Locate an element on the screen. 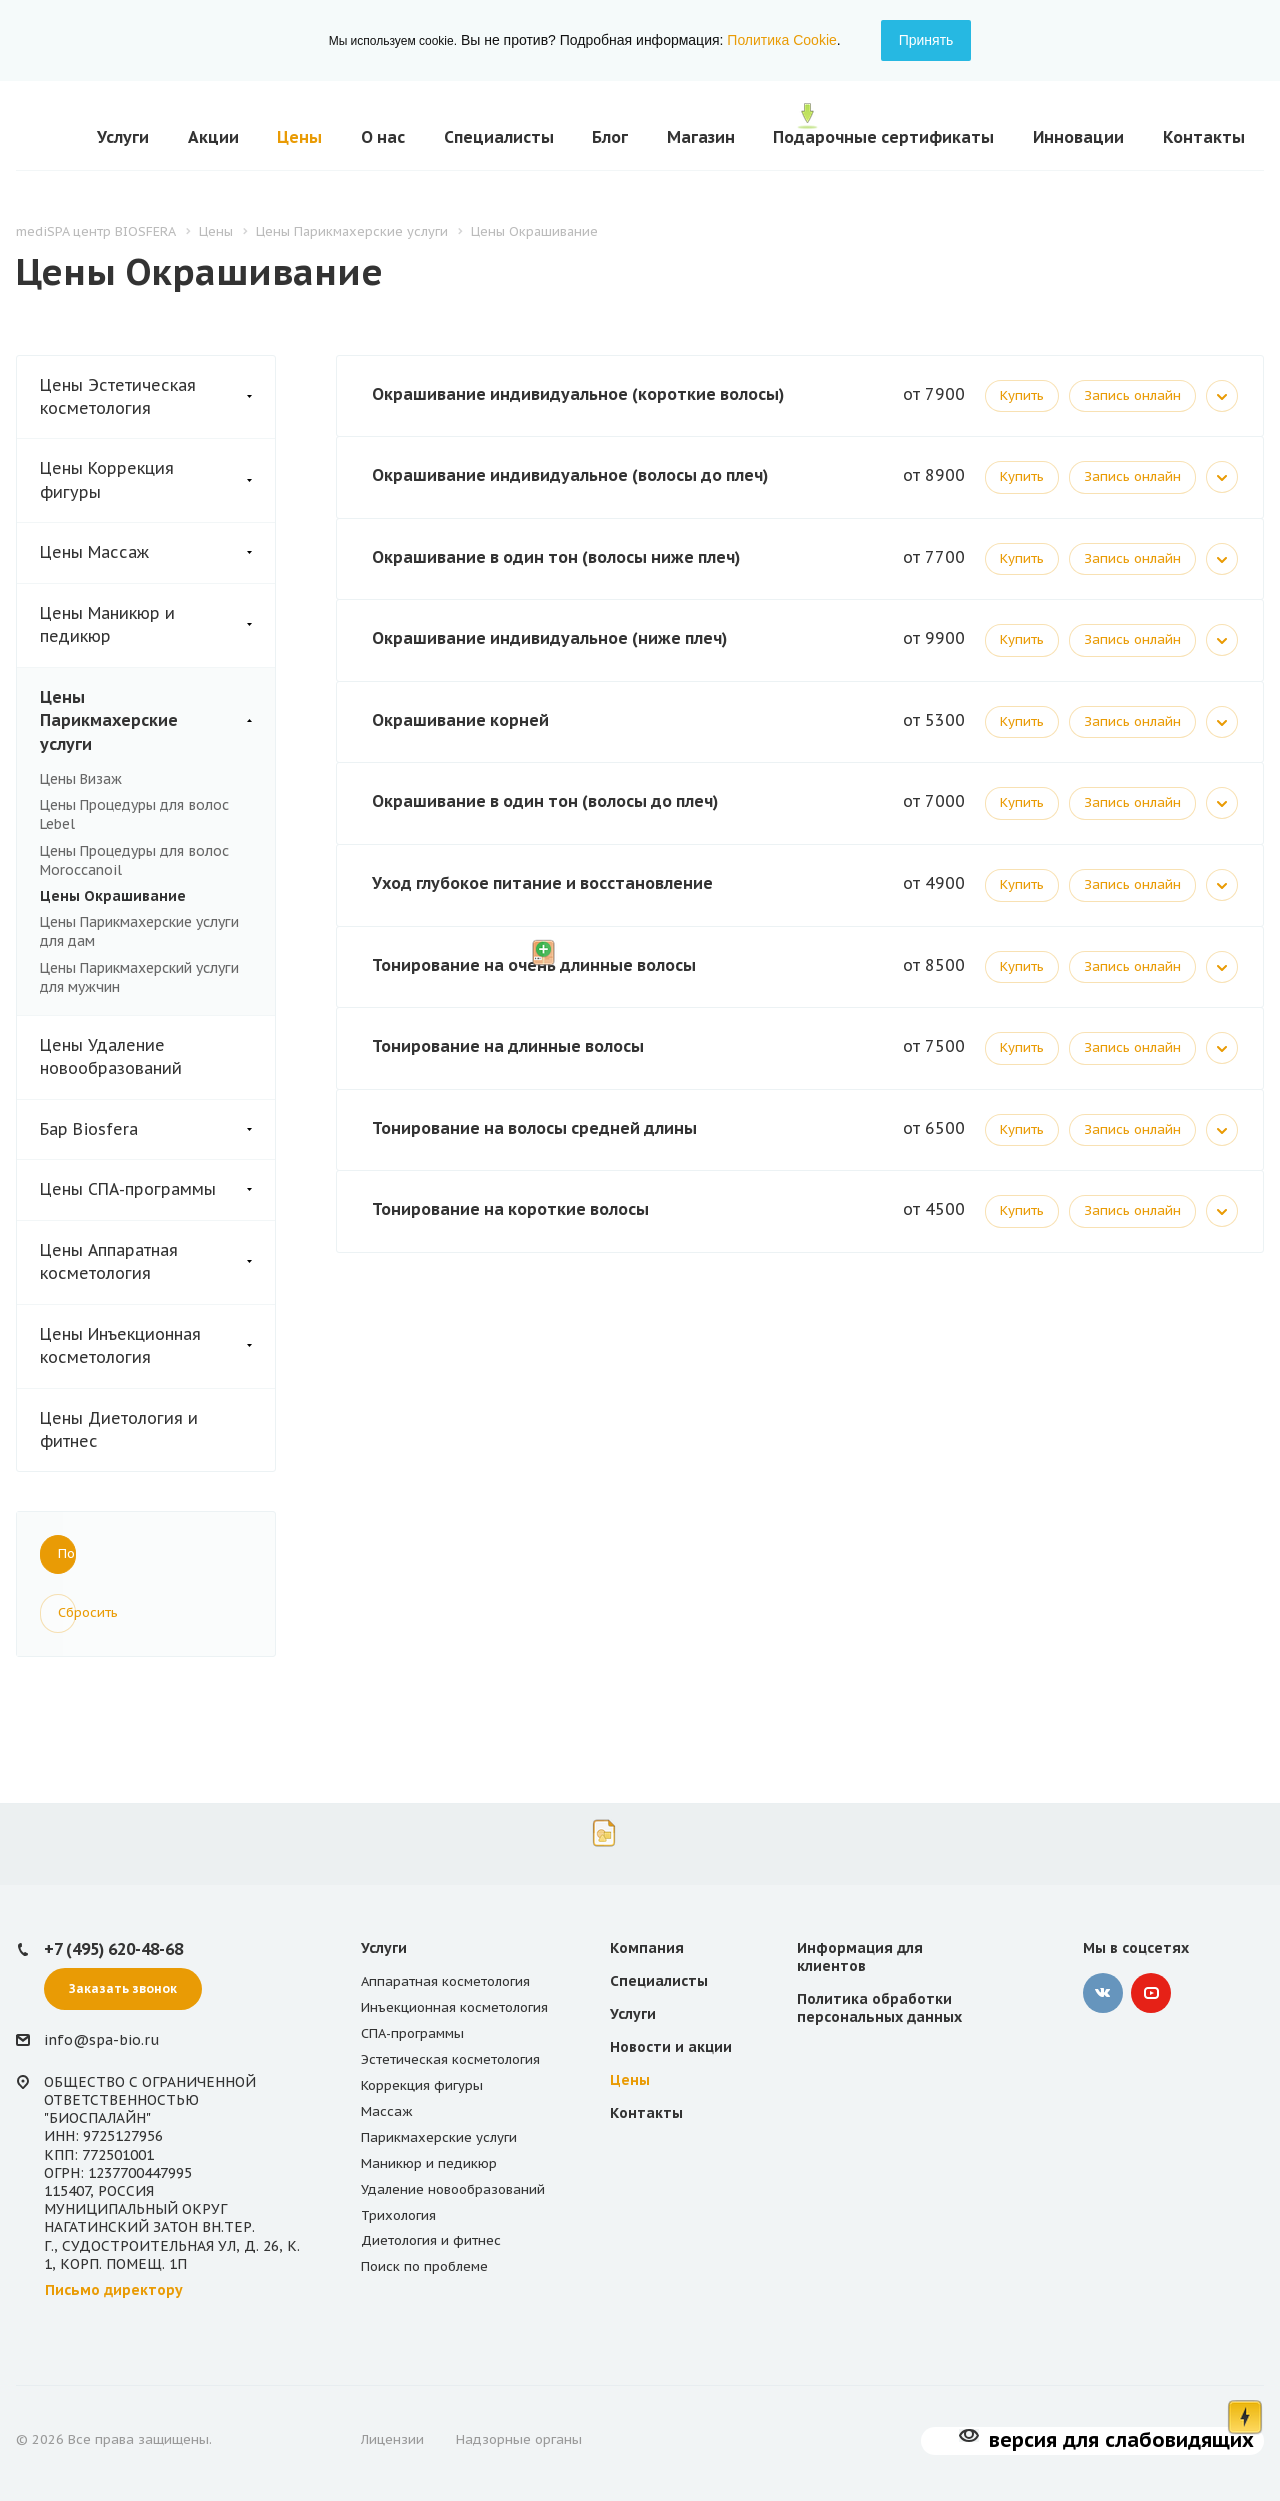  save the current document is located at coordinates (807, 113).